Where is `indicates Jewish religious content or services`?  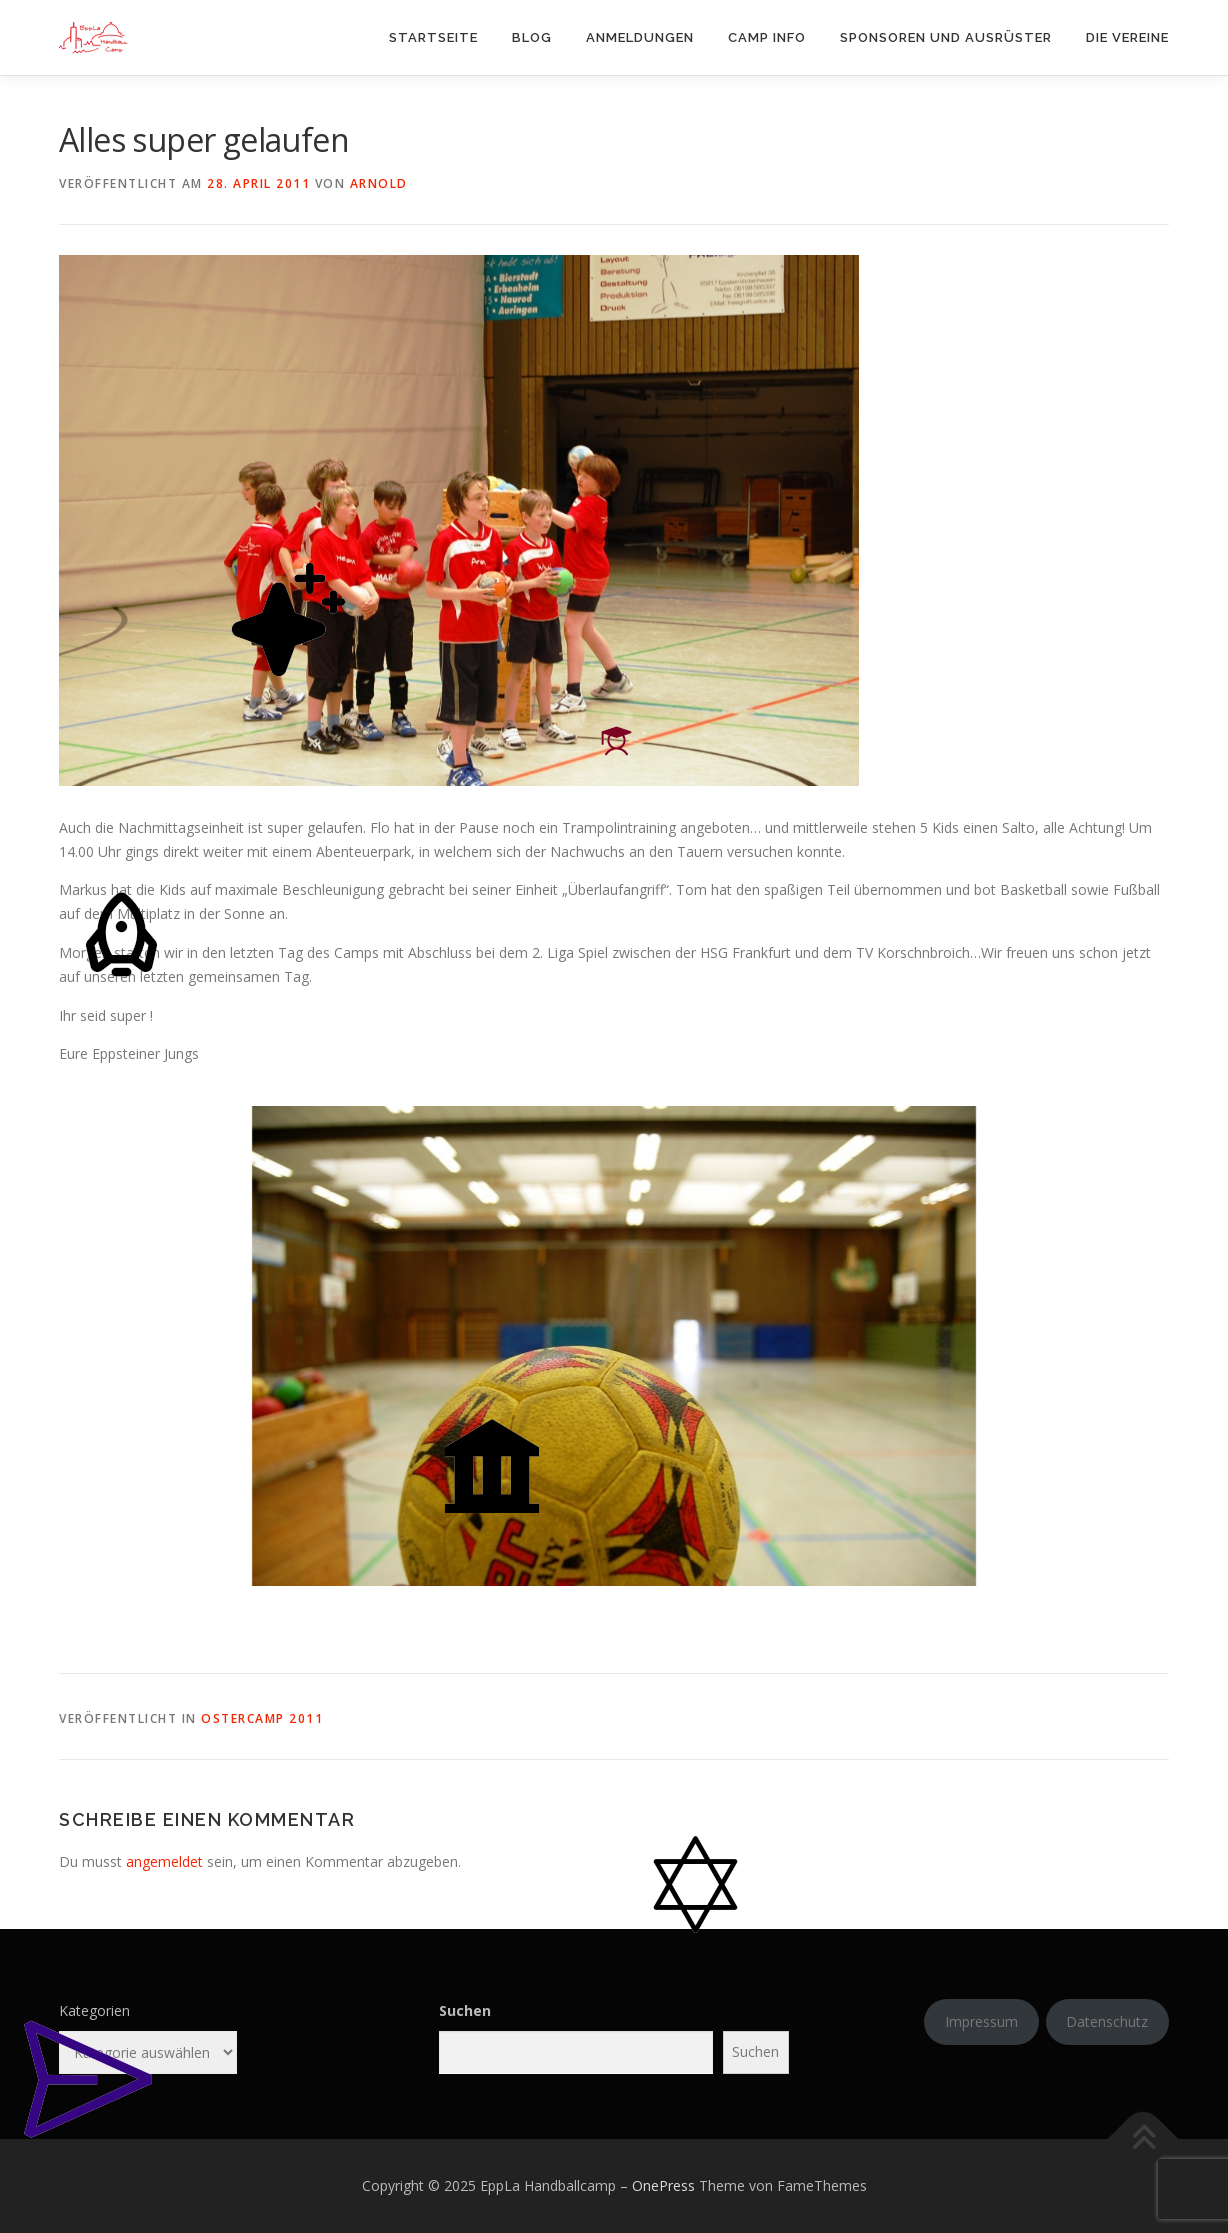
indicates Jewish religious content or services is located at coordinates (695, 1884).